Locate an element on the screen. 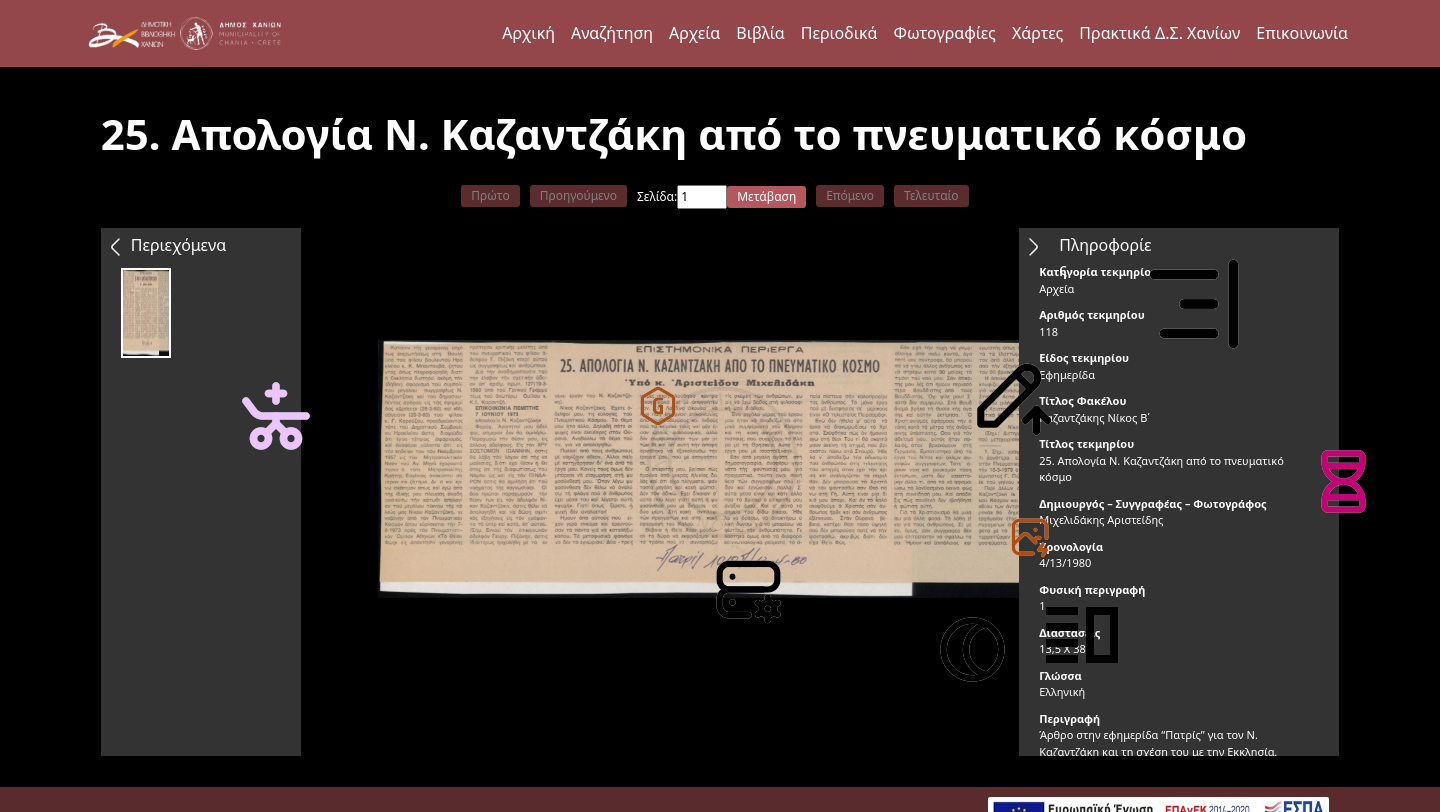 The image size is (1440, 812). access server configuration settings is located at coordinates (748, 589).